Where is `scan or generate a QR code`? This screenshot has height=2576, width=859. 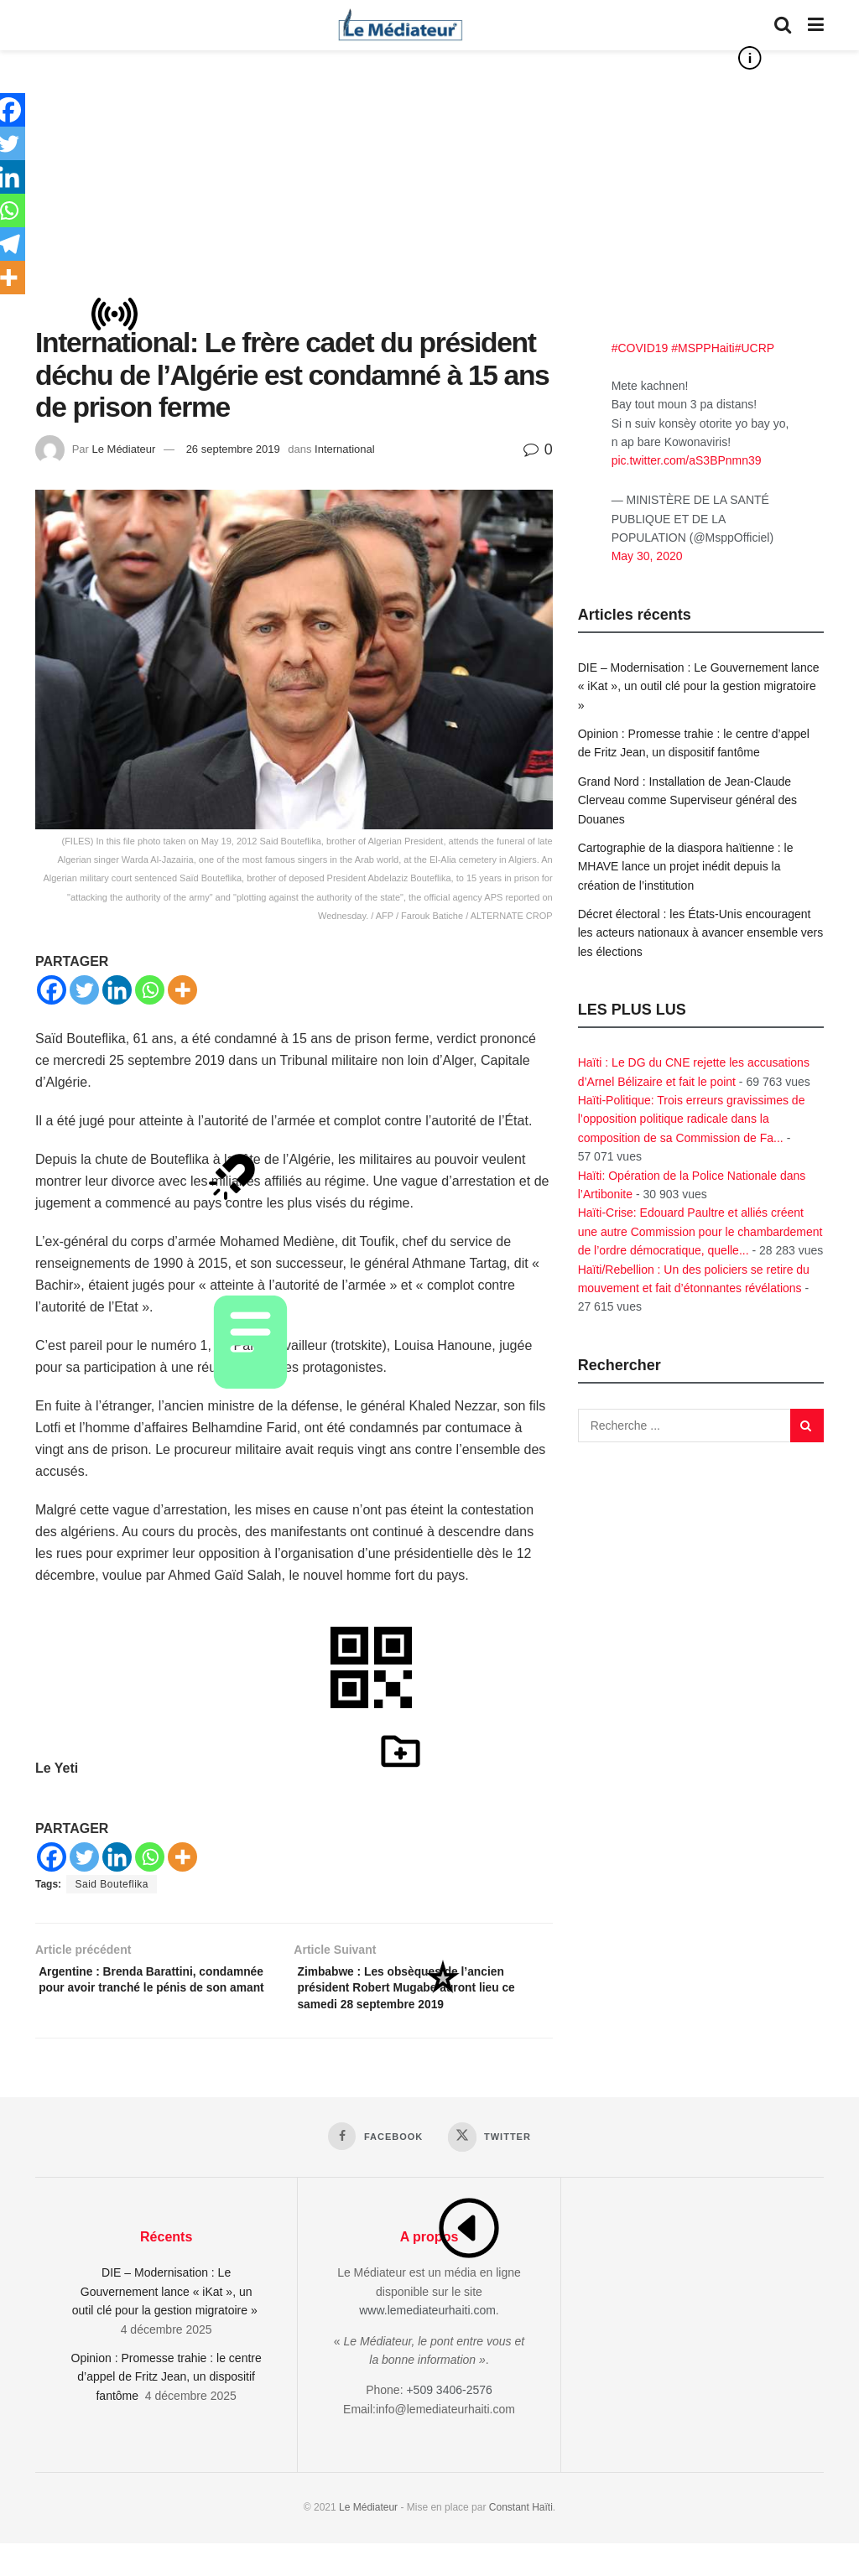 scan or generate a QR code is located at coordinates (371, 1667).